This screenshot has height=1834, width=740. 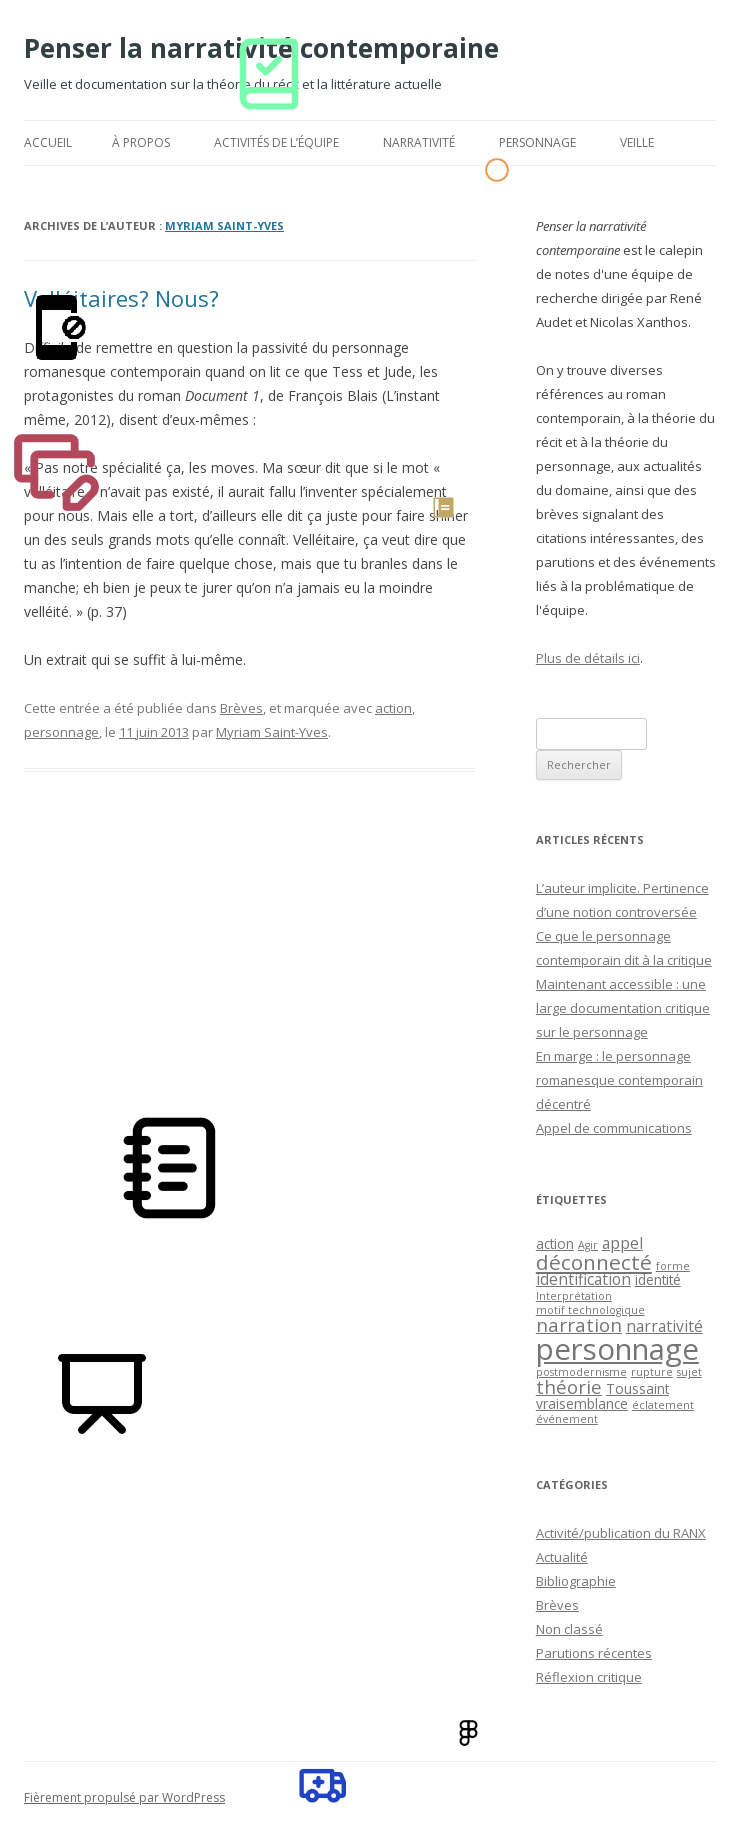 What do you see at coordinates (54, 466) in the screenshot?
I see `edit payment or cash transaction details` at bounding box center [54, 466].